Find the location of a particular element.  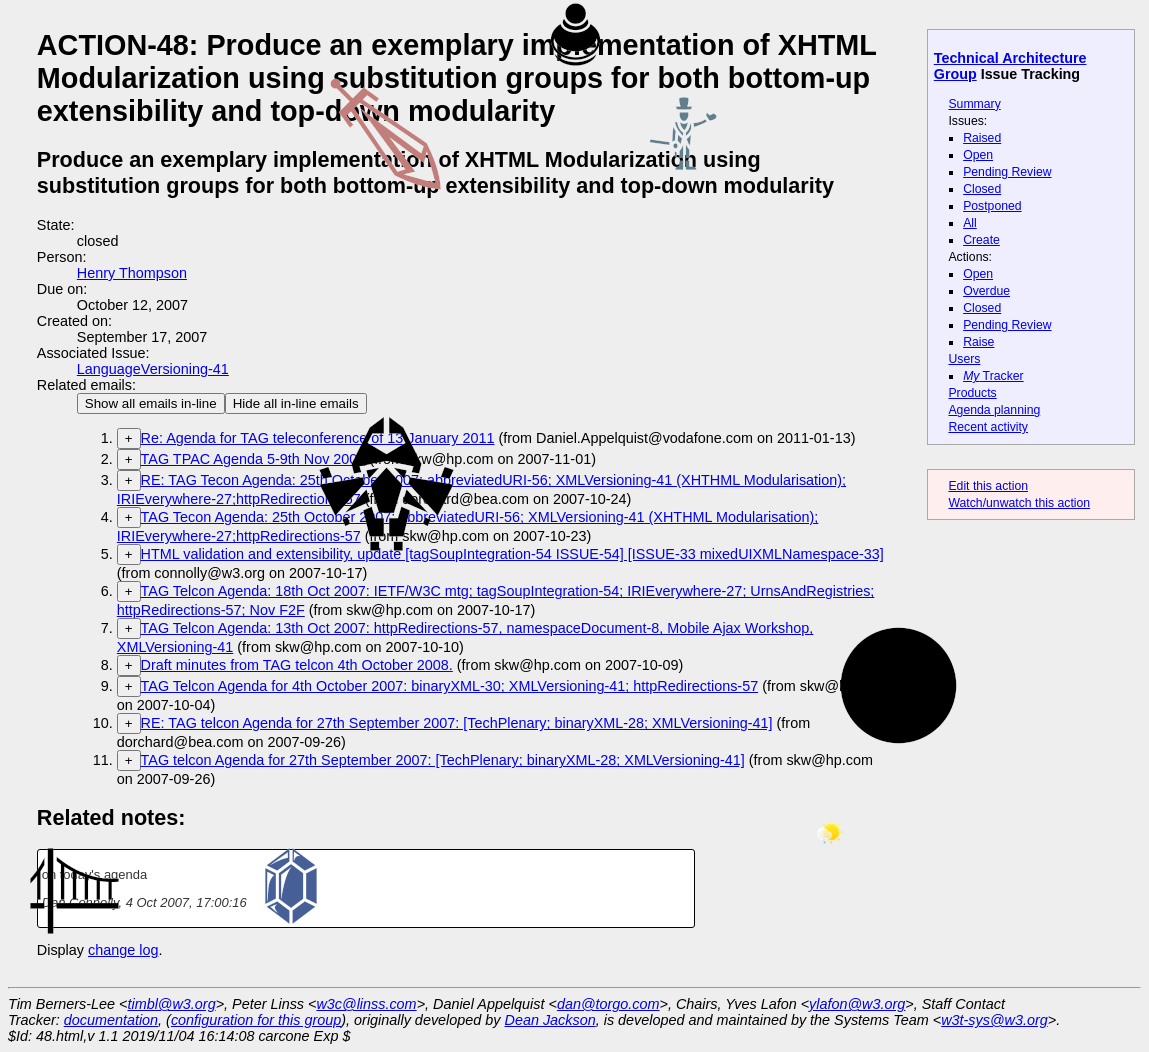

collect or spend in-game currency is located at coordinates (291, 886).